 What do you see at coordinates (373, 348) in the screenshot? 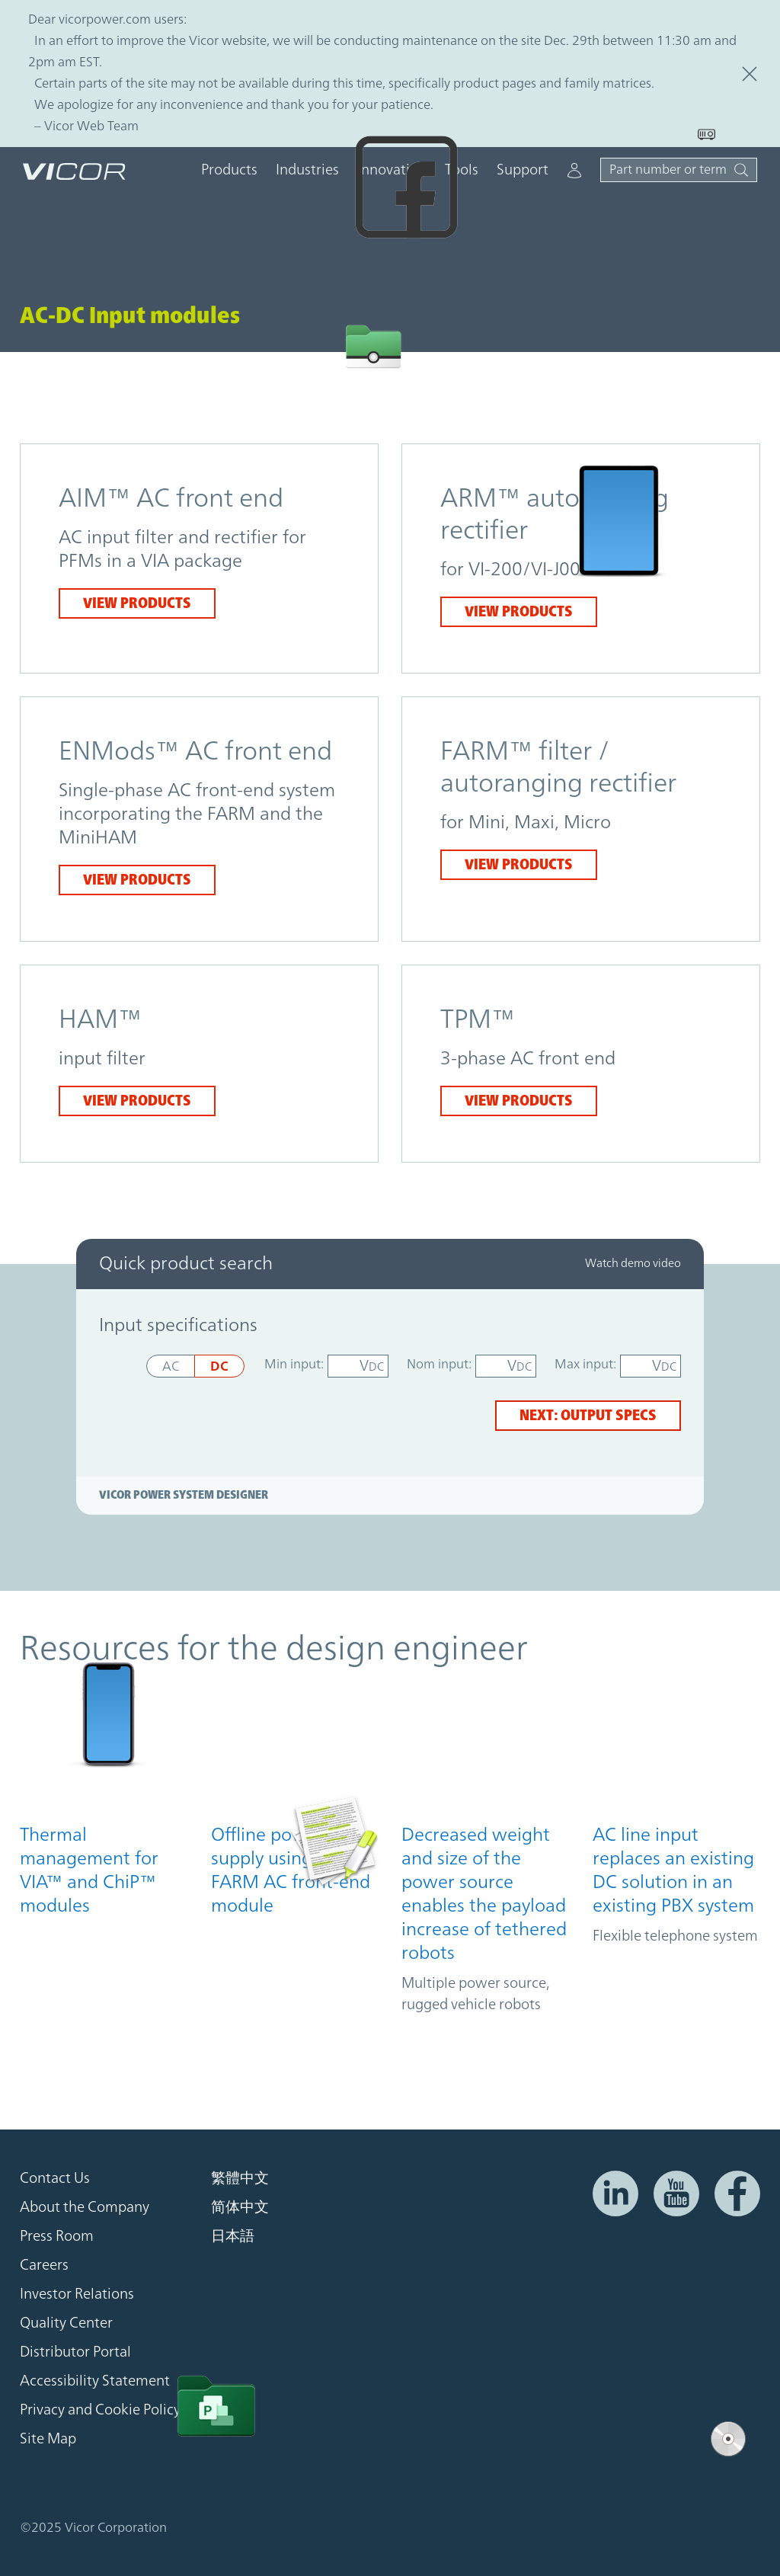
I see `folder for storing pokémon-related files or games` at bounding box center [373, 348].